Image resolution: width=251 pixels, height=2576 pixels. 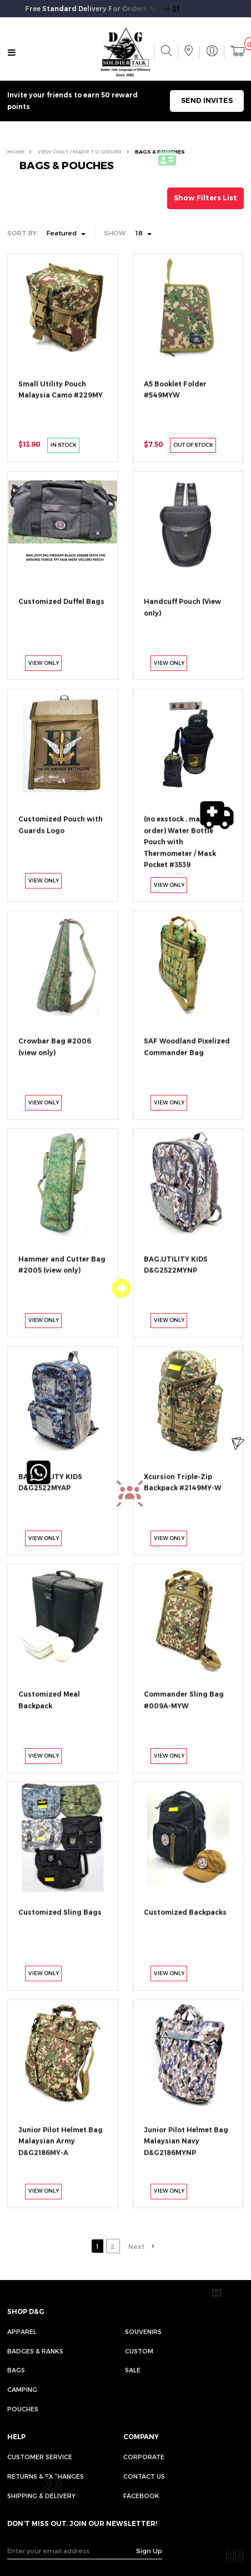 I want to click on view your profile or identity information, so click(x=167, y=159).